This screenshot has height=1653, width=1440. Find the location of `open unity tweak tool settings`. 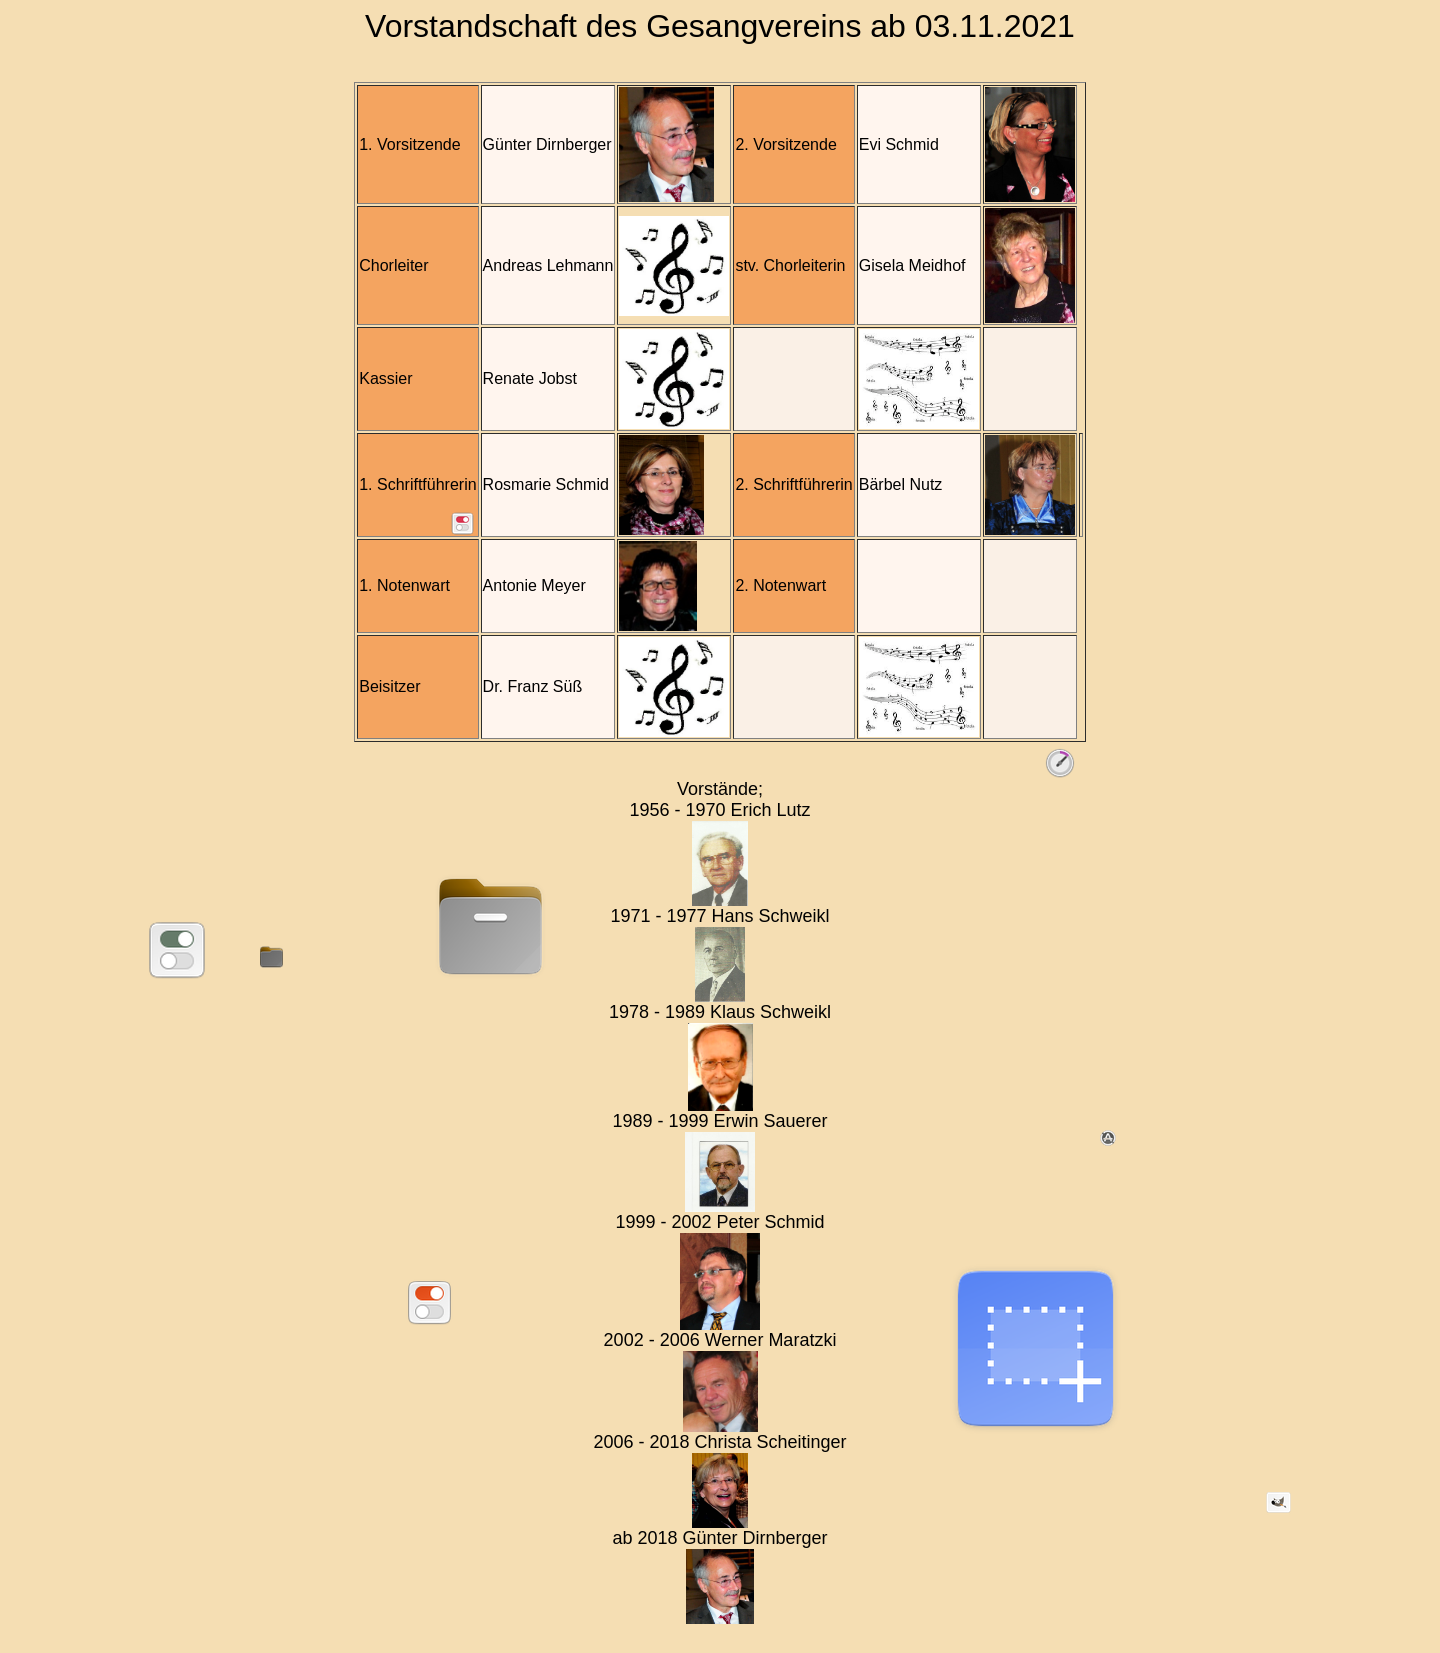

open unity tweak tool settings is located at coordinates (429, 1302).